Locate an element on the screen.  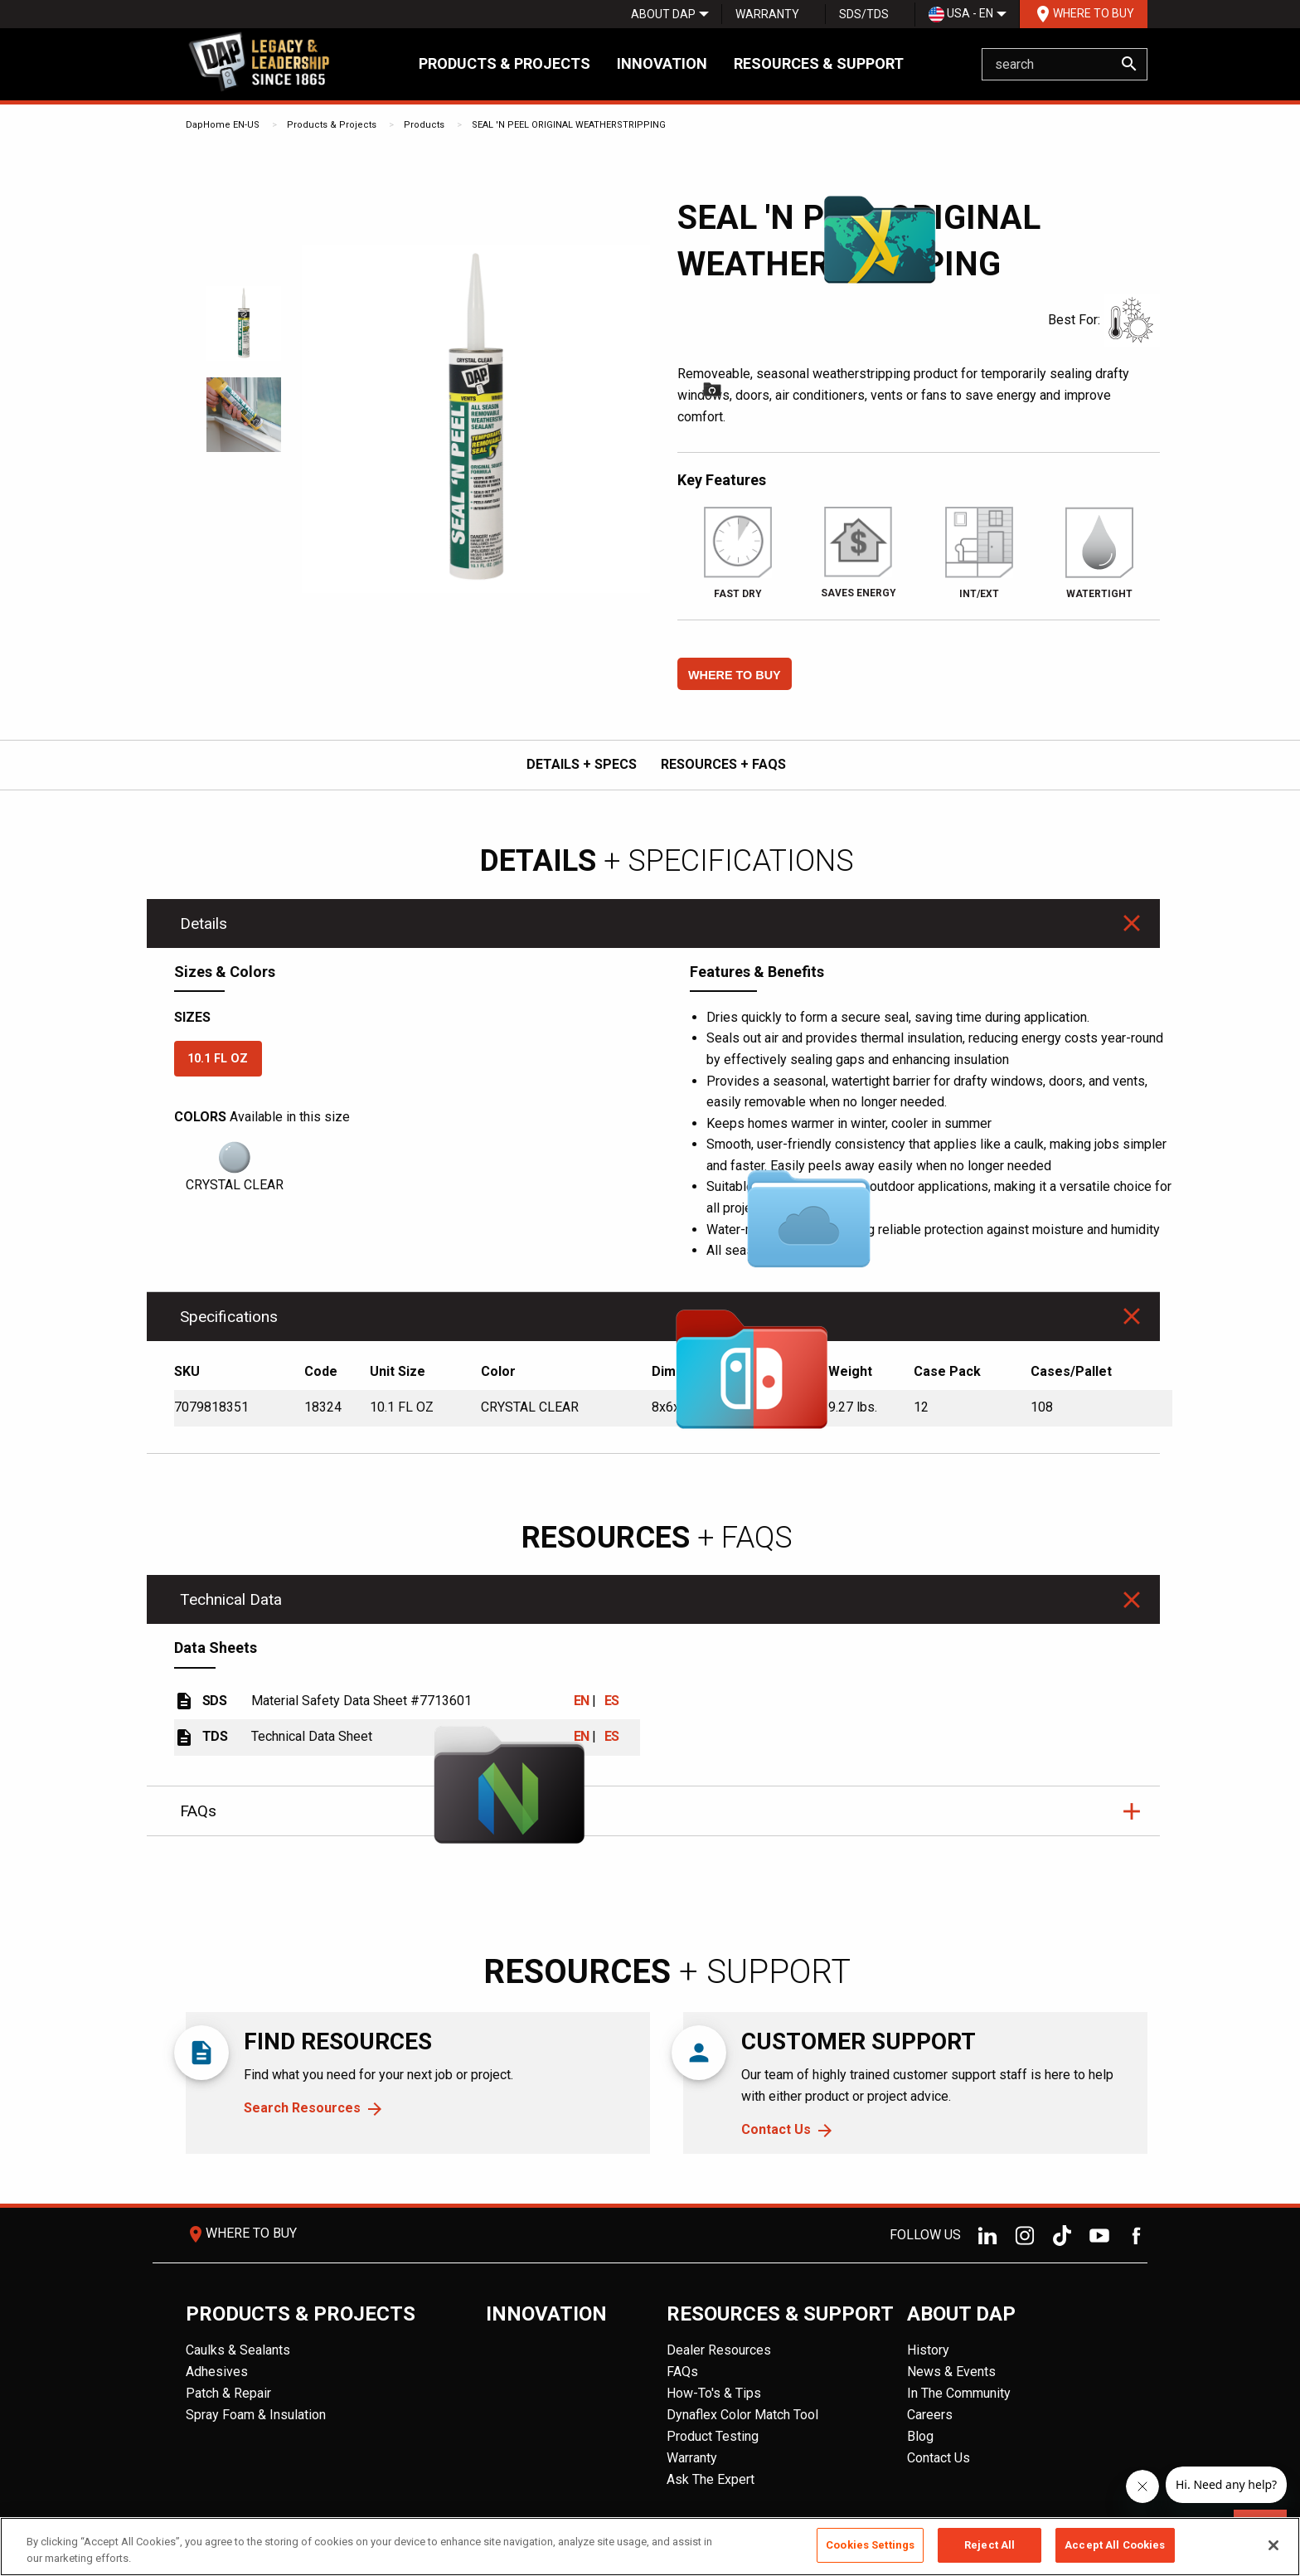
folder containing nintendo switch games or related files is located at coordinates (751, 1373).